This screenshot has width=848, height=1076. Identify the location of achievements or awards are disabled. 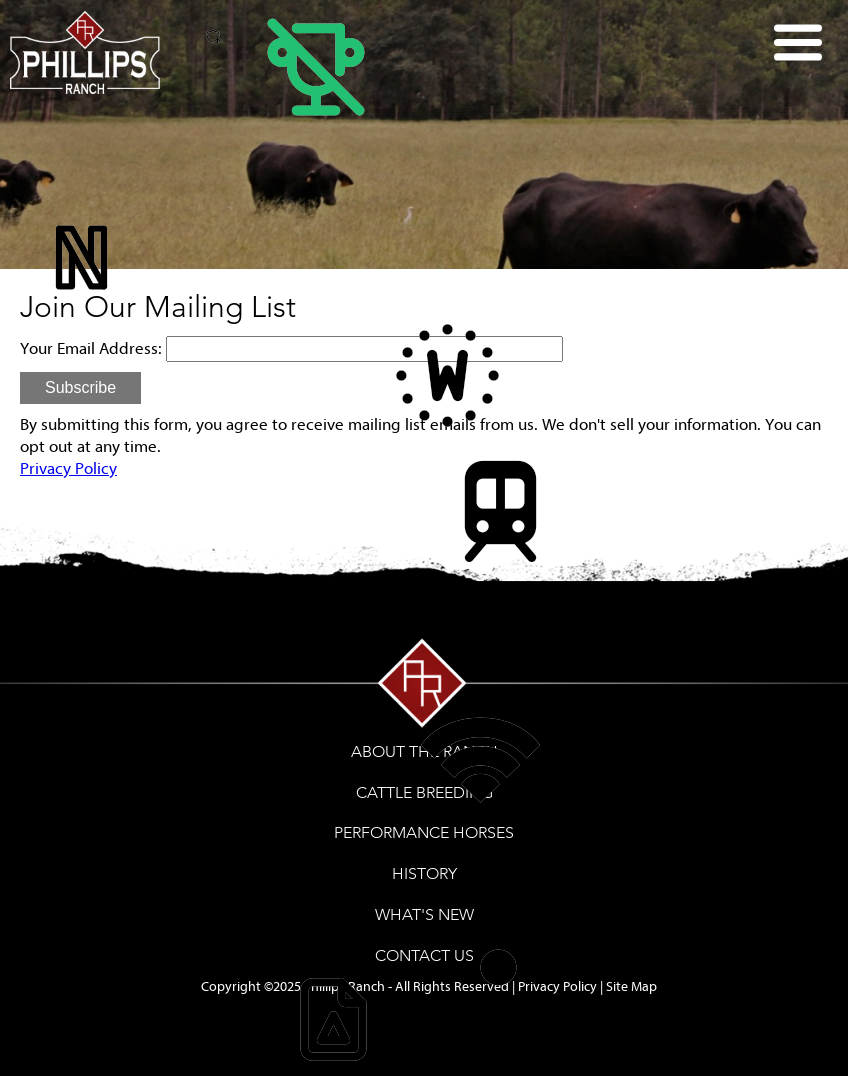
(316, 67).